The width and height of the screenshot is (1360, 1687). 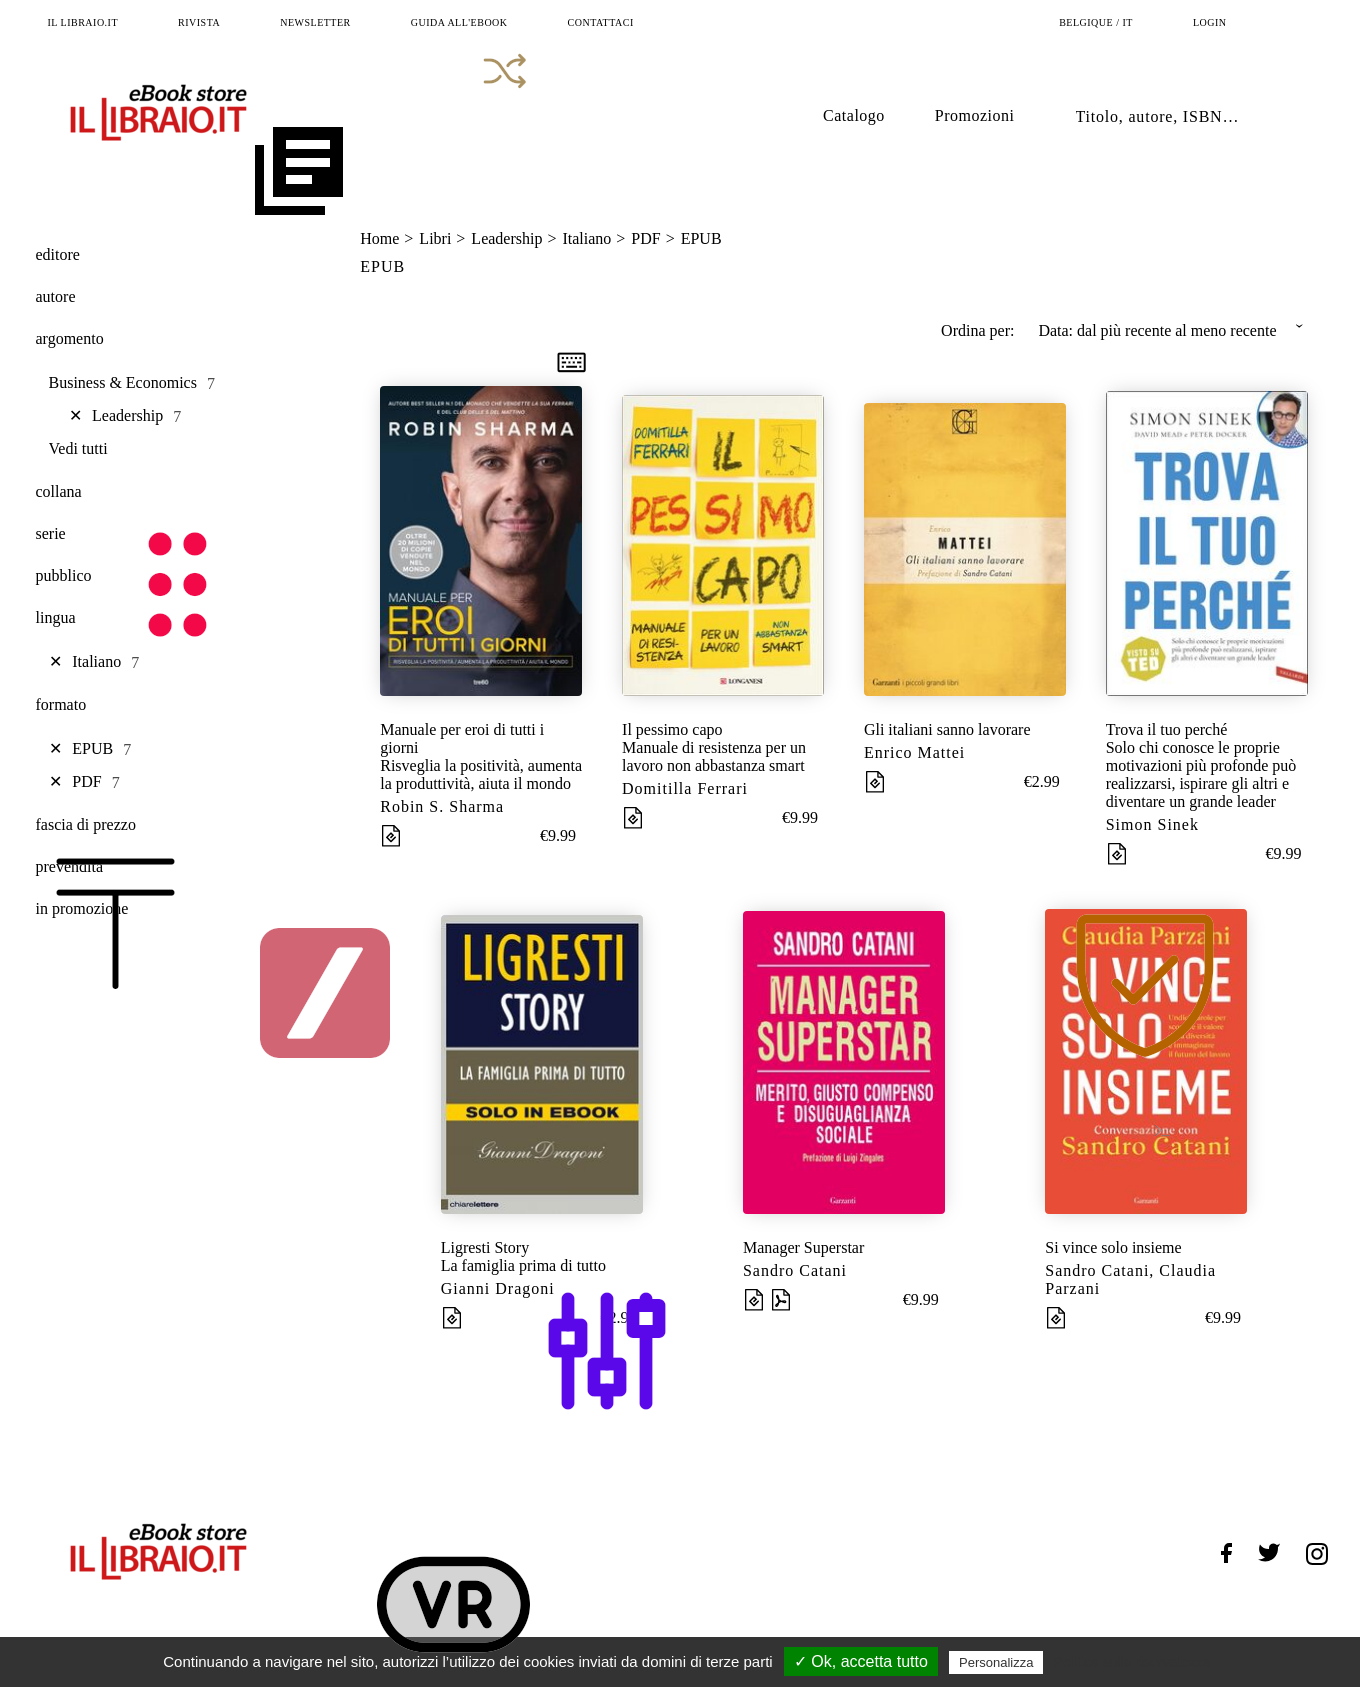 What do you see at coordinates (453, 1604) in the screenshot?
I see `access virtual reality mode or settings` at bounding box center [453, 1604].